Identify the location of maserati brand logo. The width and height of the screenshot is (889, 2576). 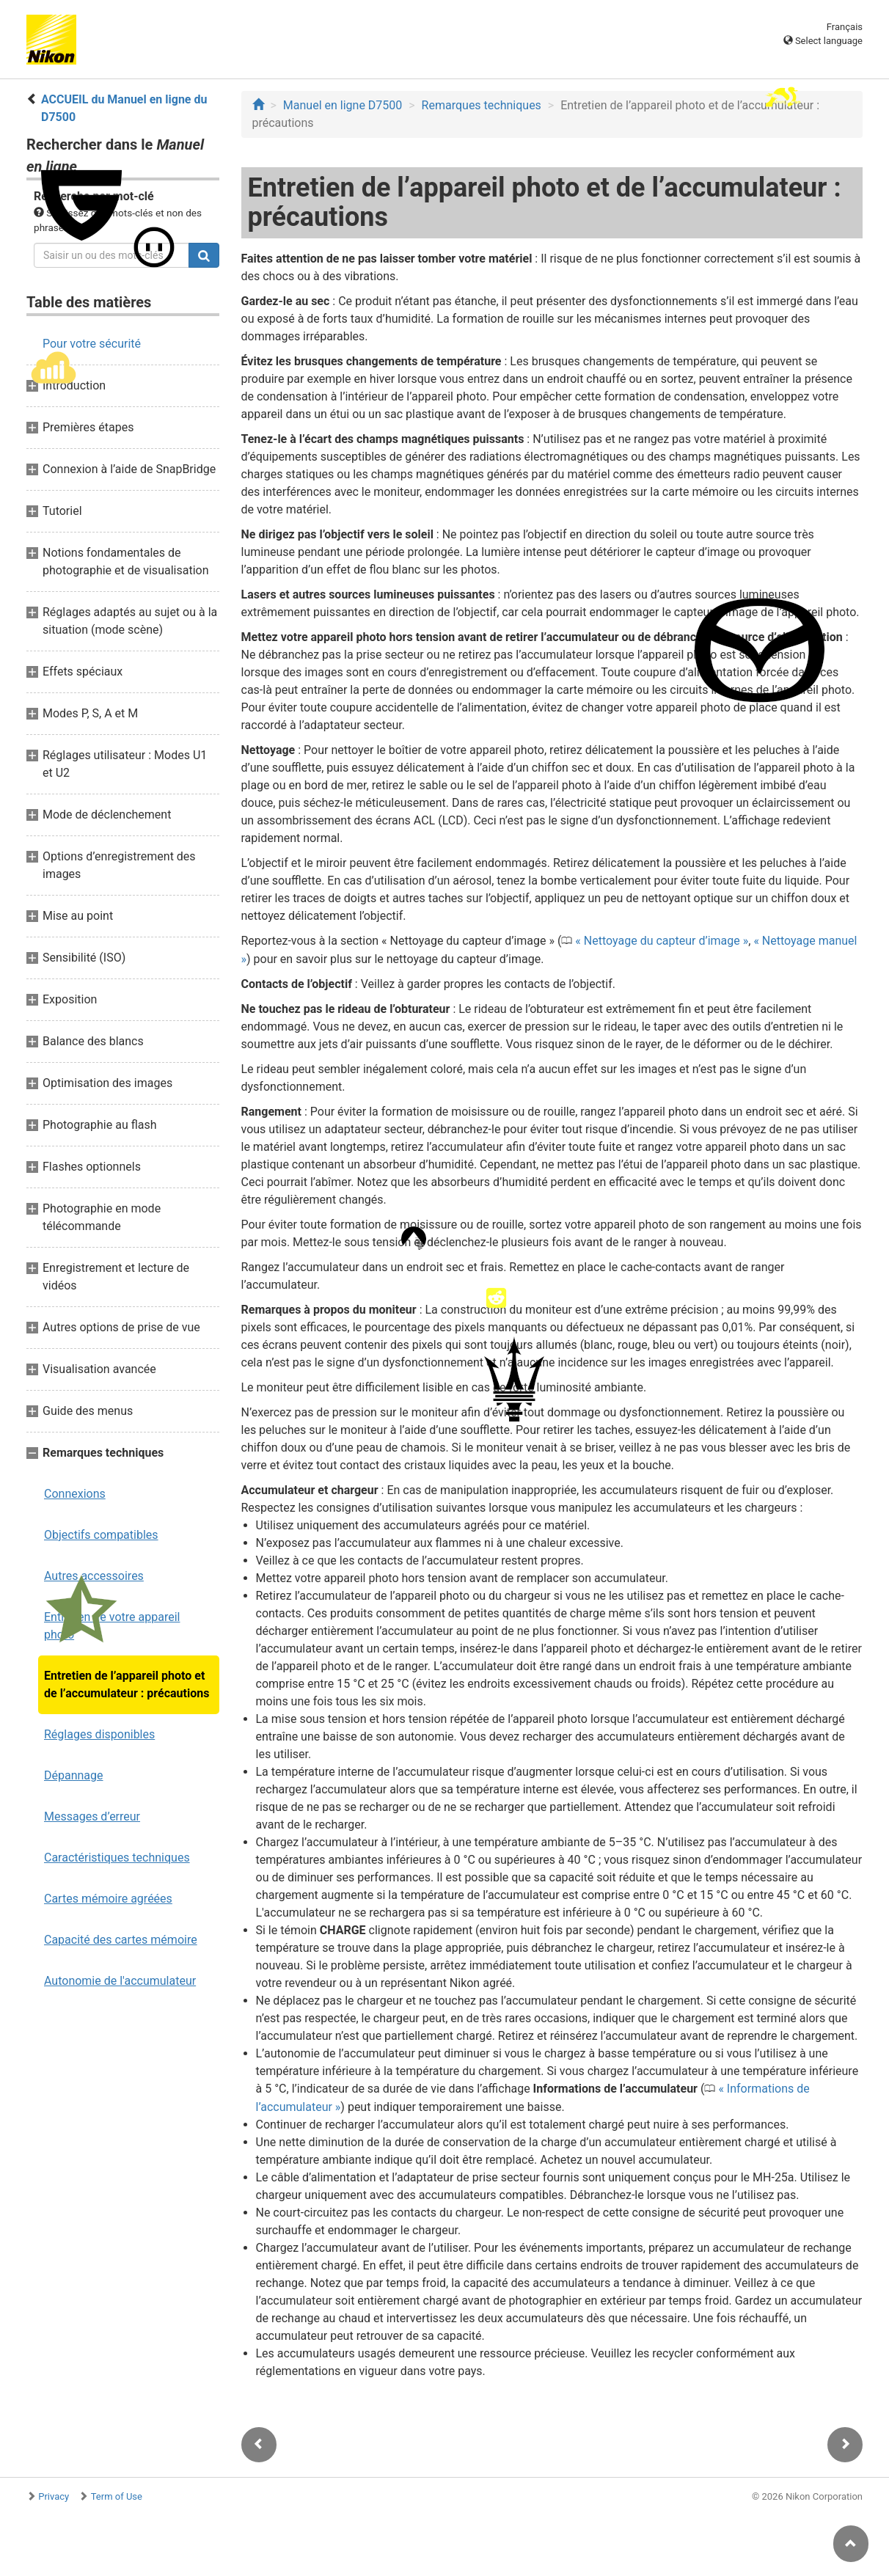
(514, 1379).